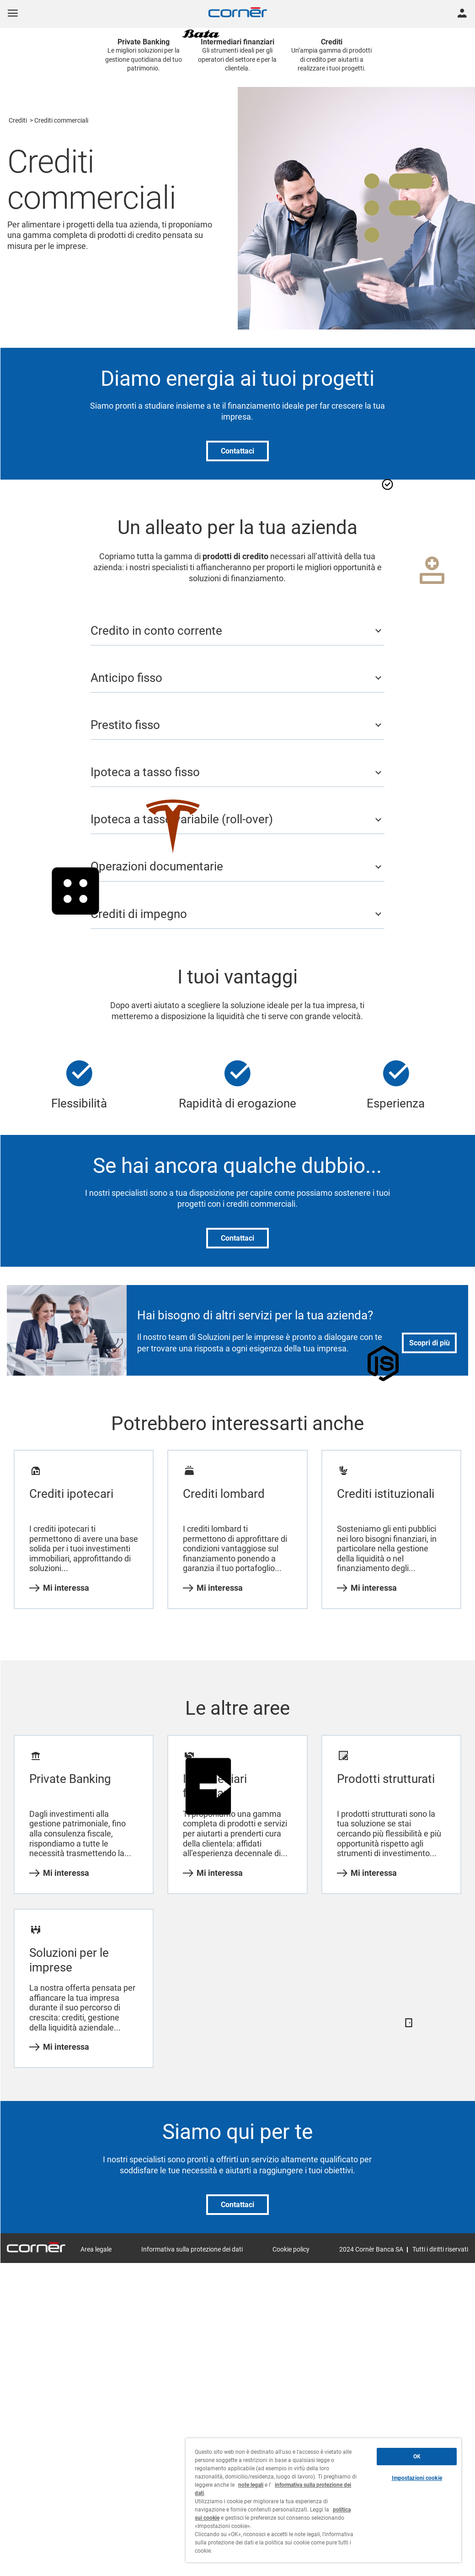  Describe the element at coordinates (383, 1363) in the screenshot. I see `Node.js runtime environment logo` at that location.